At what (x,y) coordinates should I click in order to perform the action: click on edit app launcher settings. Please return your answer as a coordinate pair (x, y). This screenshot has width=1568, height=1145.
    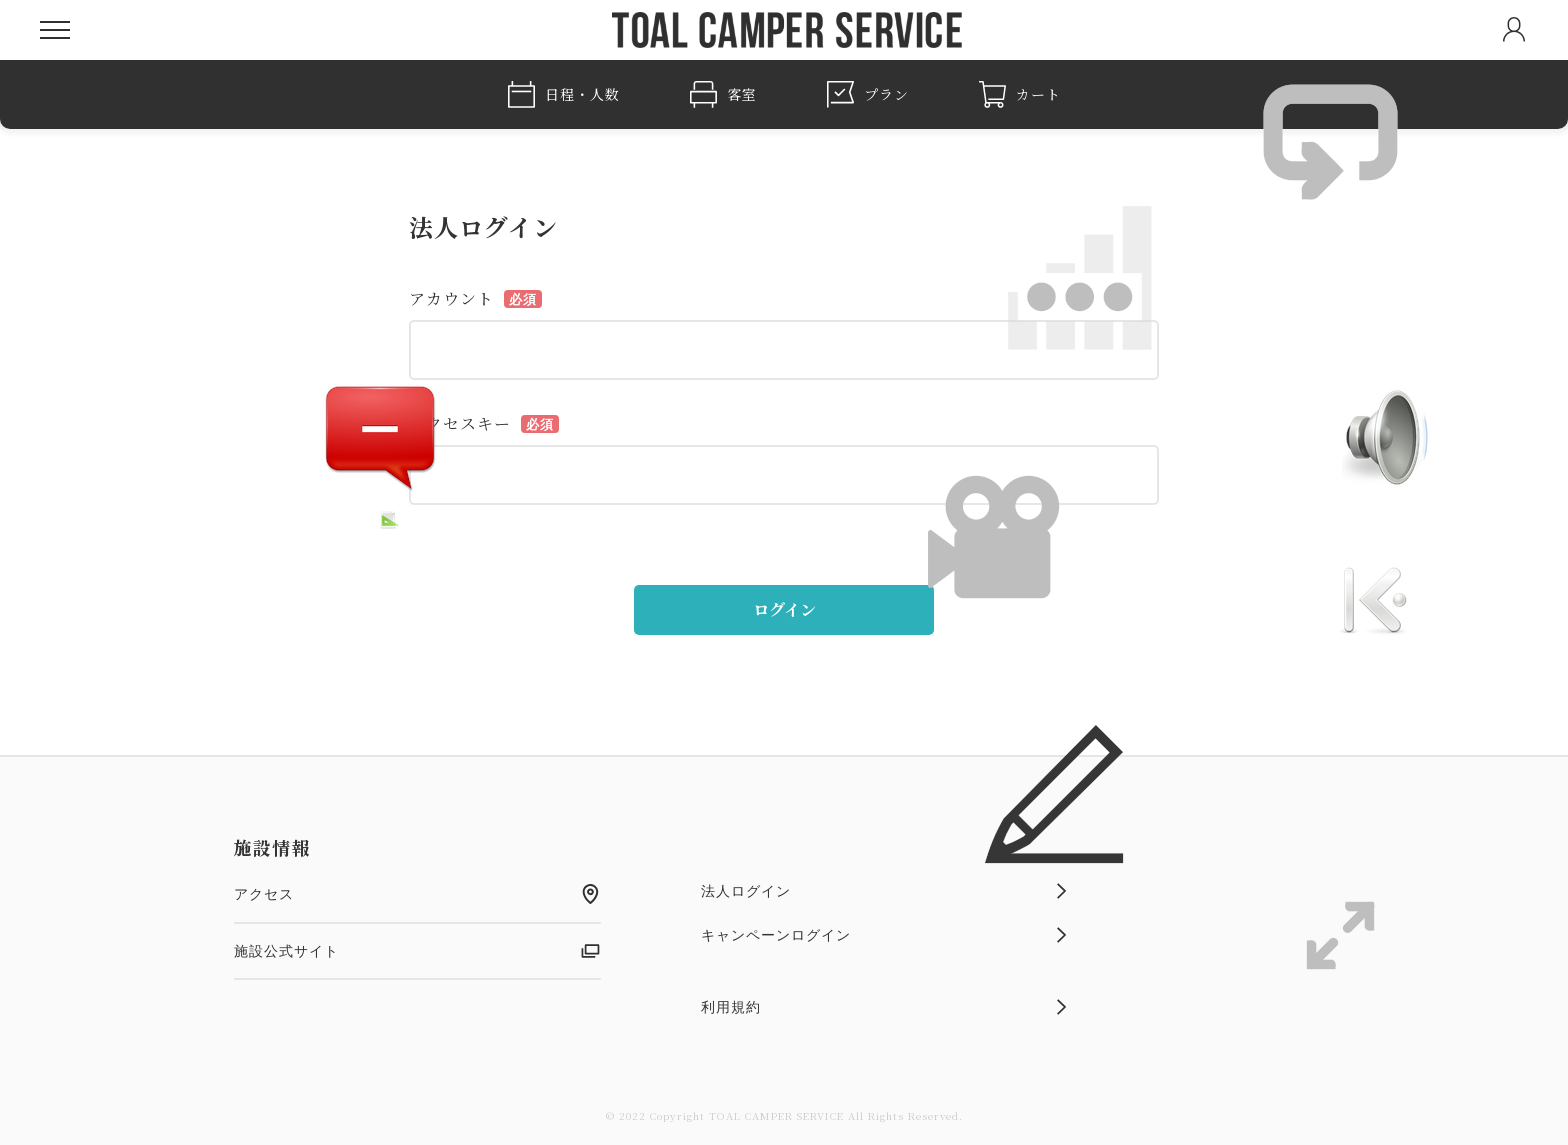
    Looking at the image, I should click on (1054, 794).